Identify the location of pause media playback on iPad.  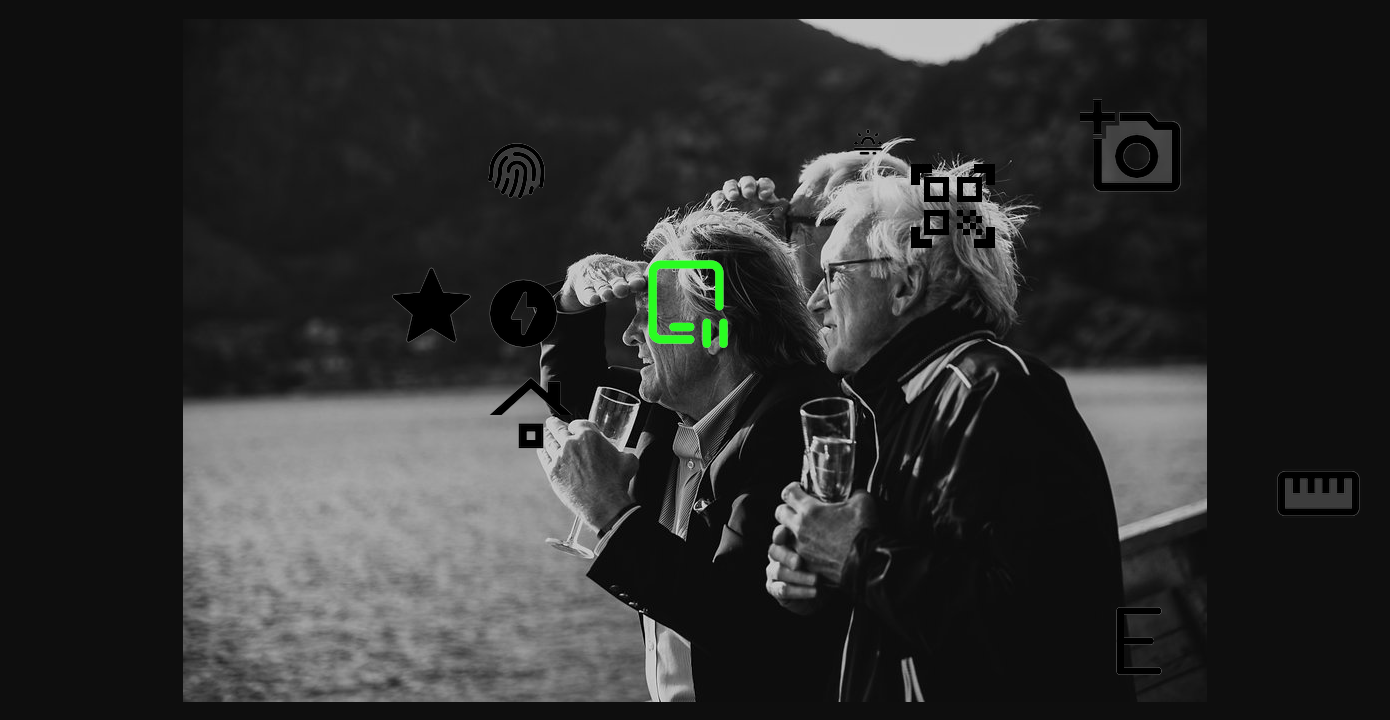
(686, 302).